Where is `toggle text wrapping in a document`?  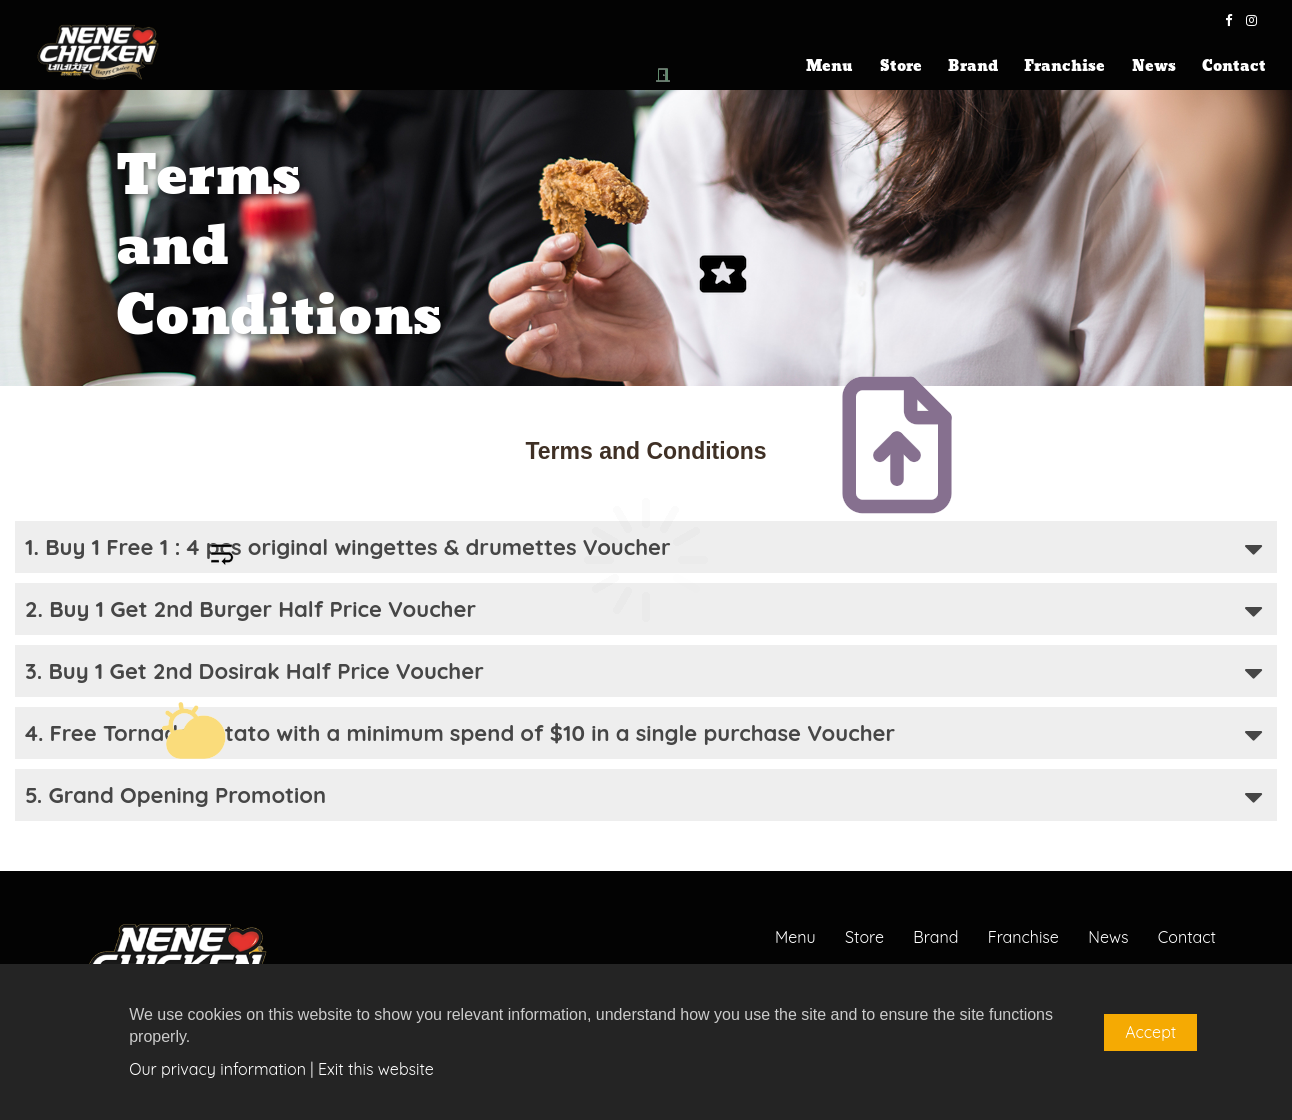 toggle text wrapping in a document is located at coordinates (221, 553).